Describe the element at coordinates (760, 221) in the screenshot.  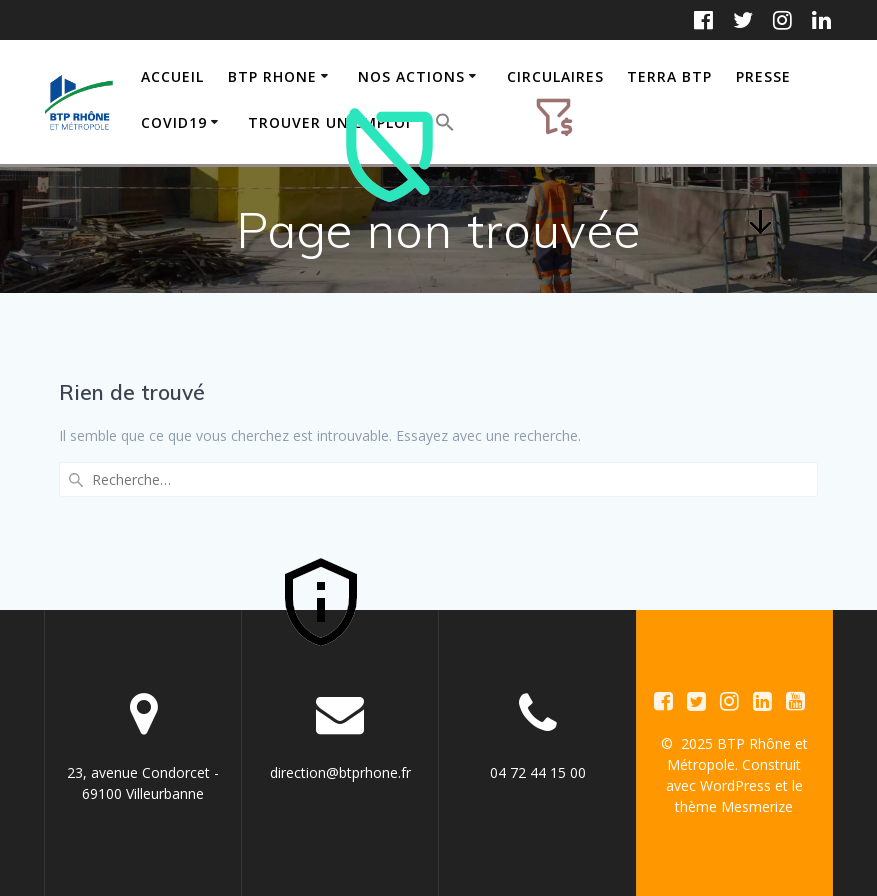
I see `download a file or content` at that location.